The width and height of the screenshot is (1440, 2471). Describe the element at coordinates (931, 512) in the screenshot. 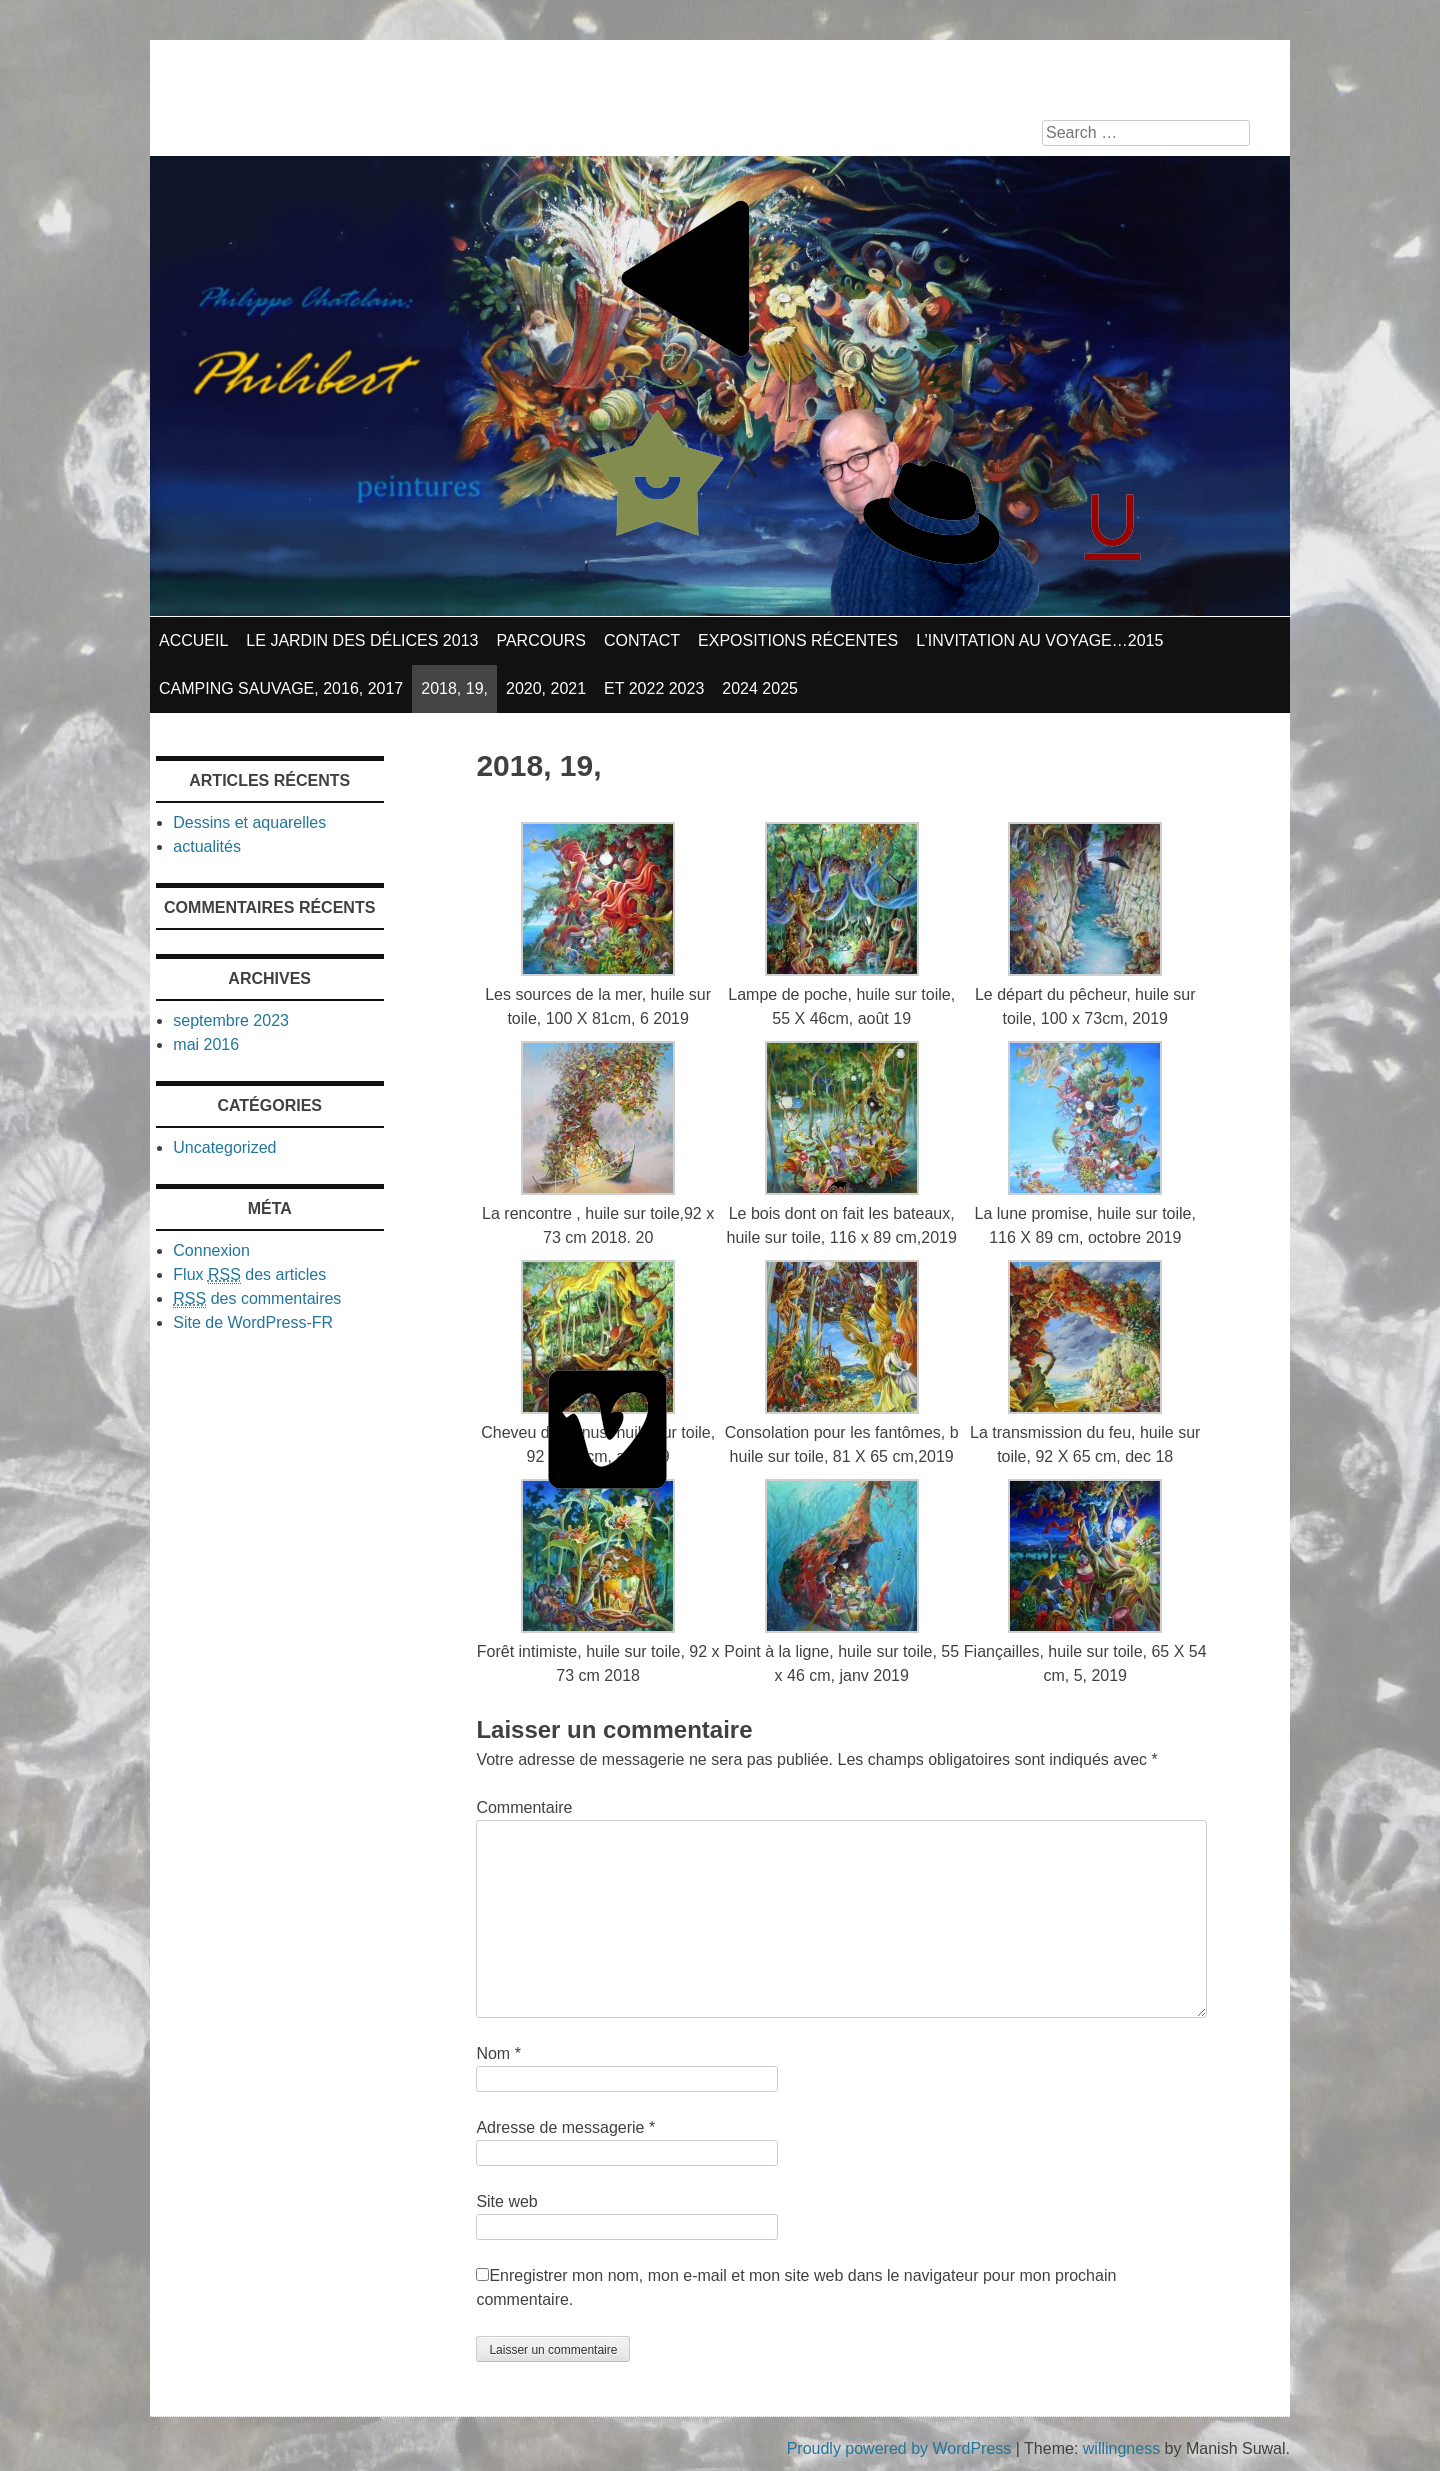

I see `Red Hat logo` at that location.